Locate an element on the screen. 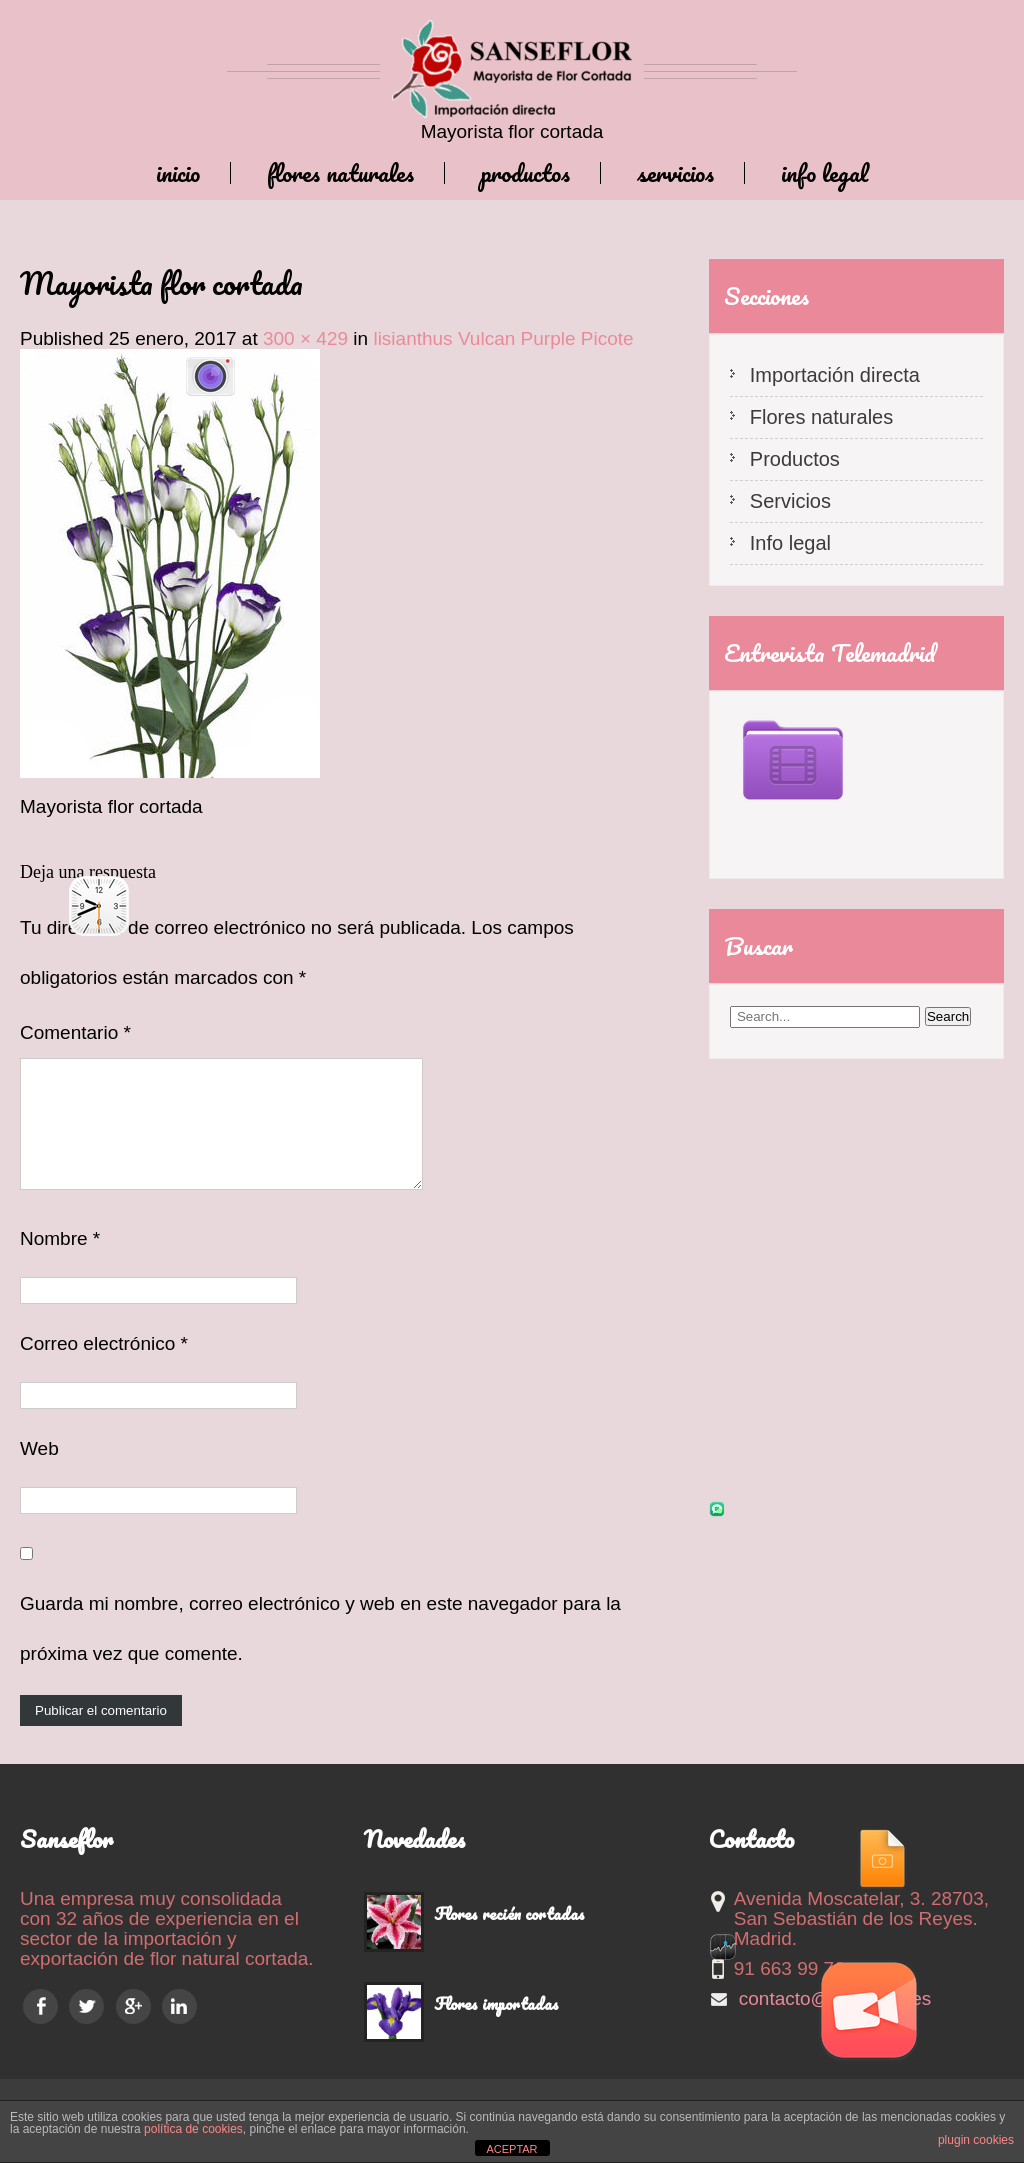  open the screen recorder app is located at coordinates (869, 2010).